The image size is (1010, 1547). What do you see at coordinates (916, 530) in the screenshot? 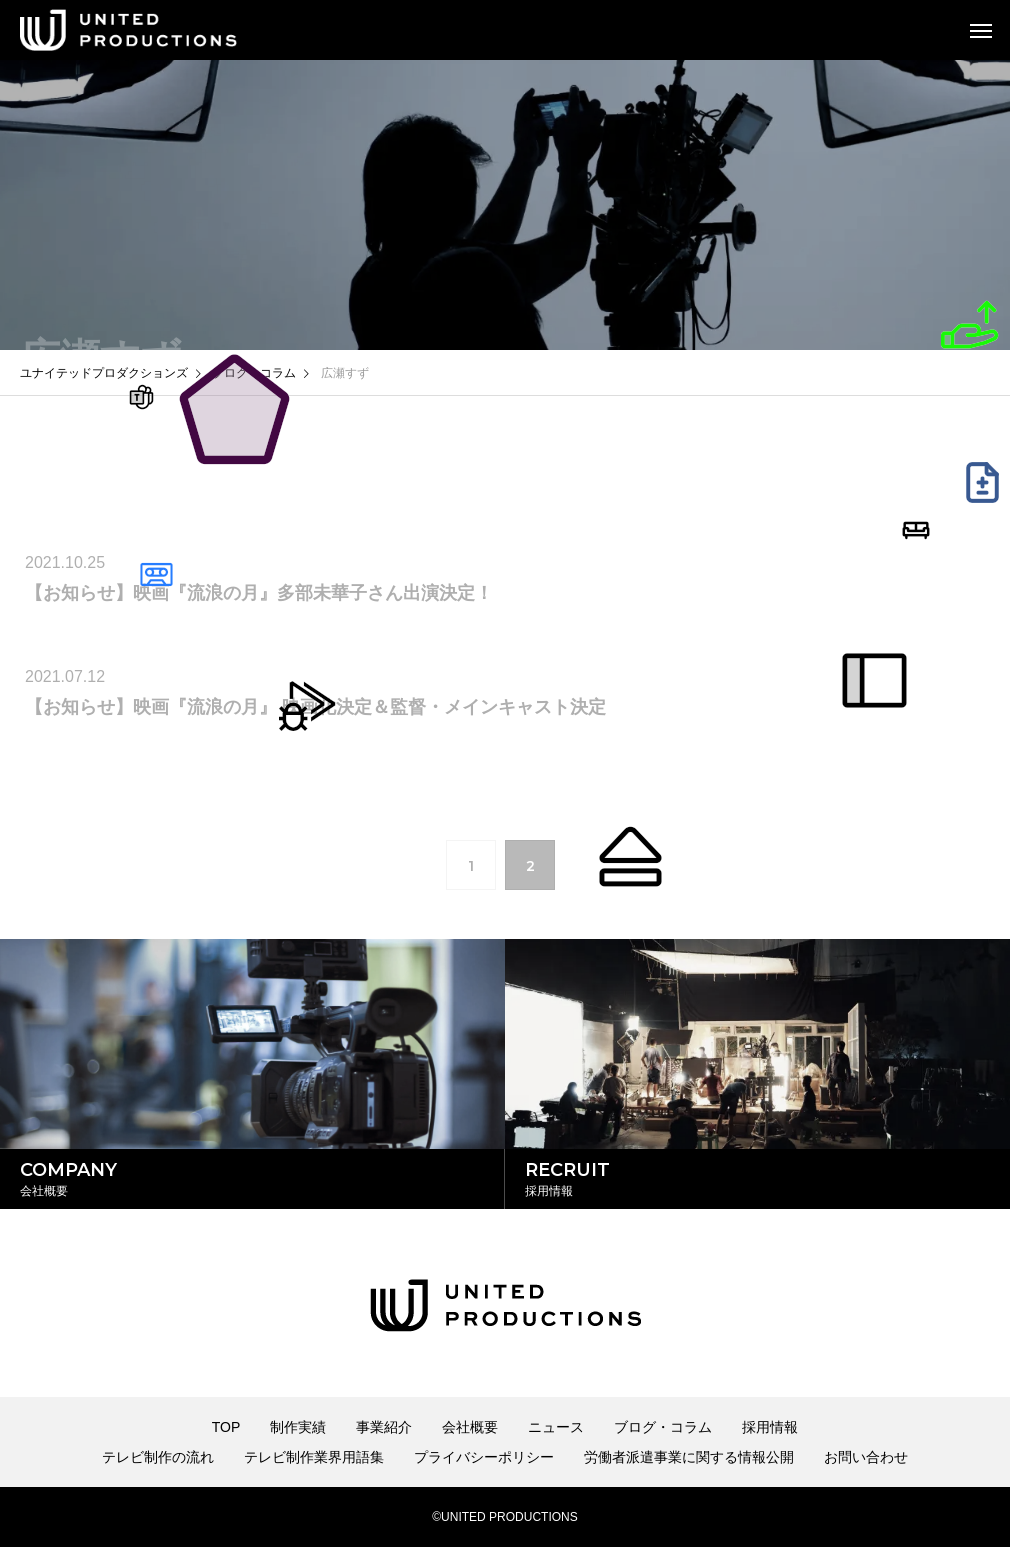
I see `browse furniture or home decor items` at bounding box center [916, 530].